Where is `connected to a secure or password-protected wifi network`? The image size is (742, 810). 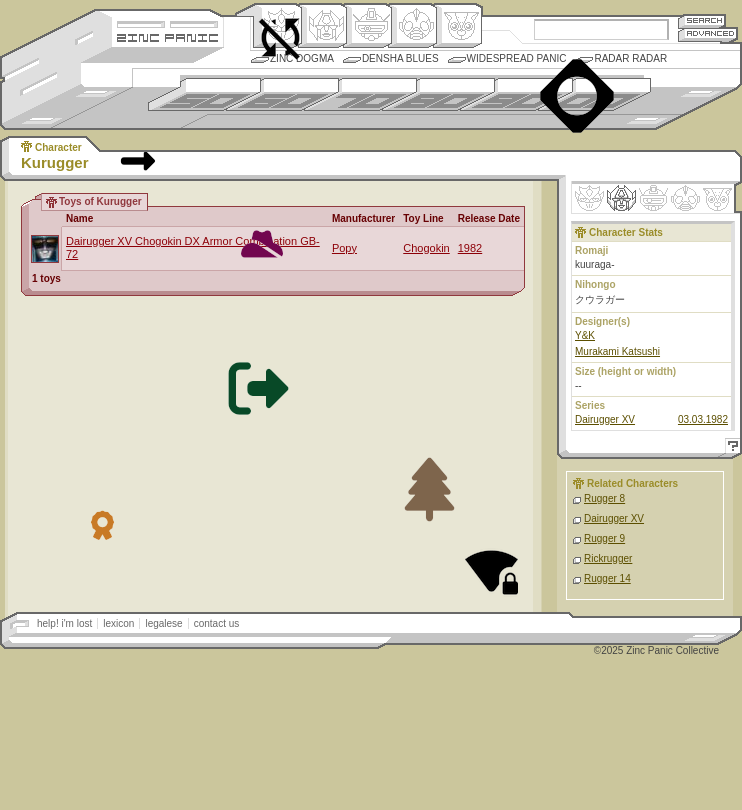 connected to a secure or password-protected wifi network is located at coordinates (491, 572).